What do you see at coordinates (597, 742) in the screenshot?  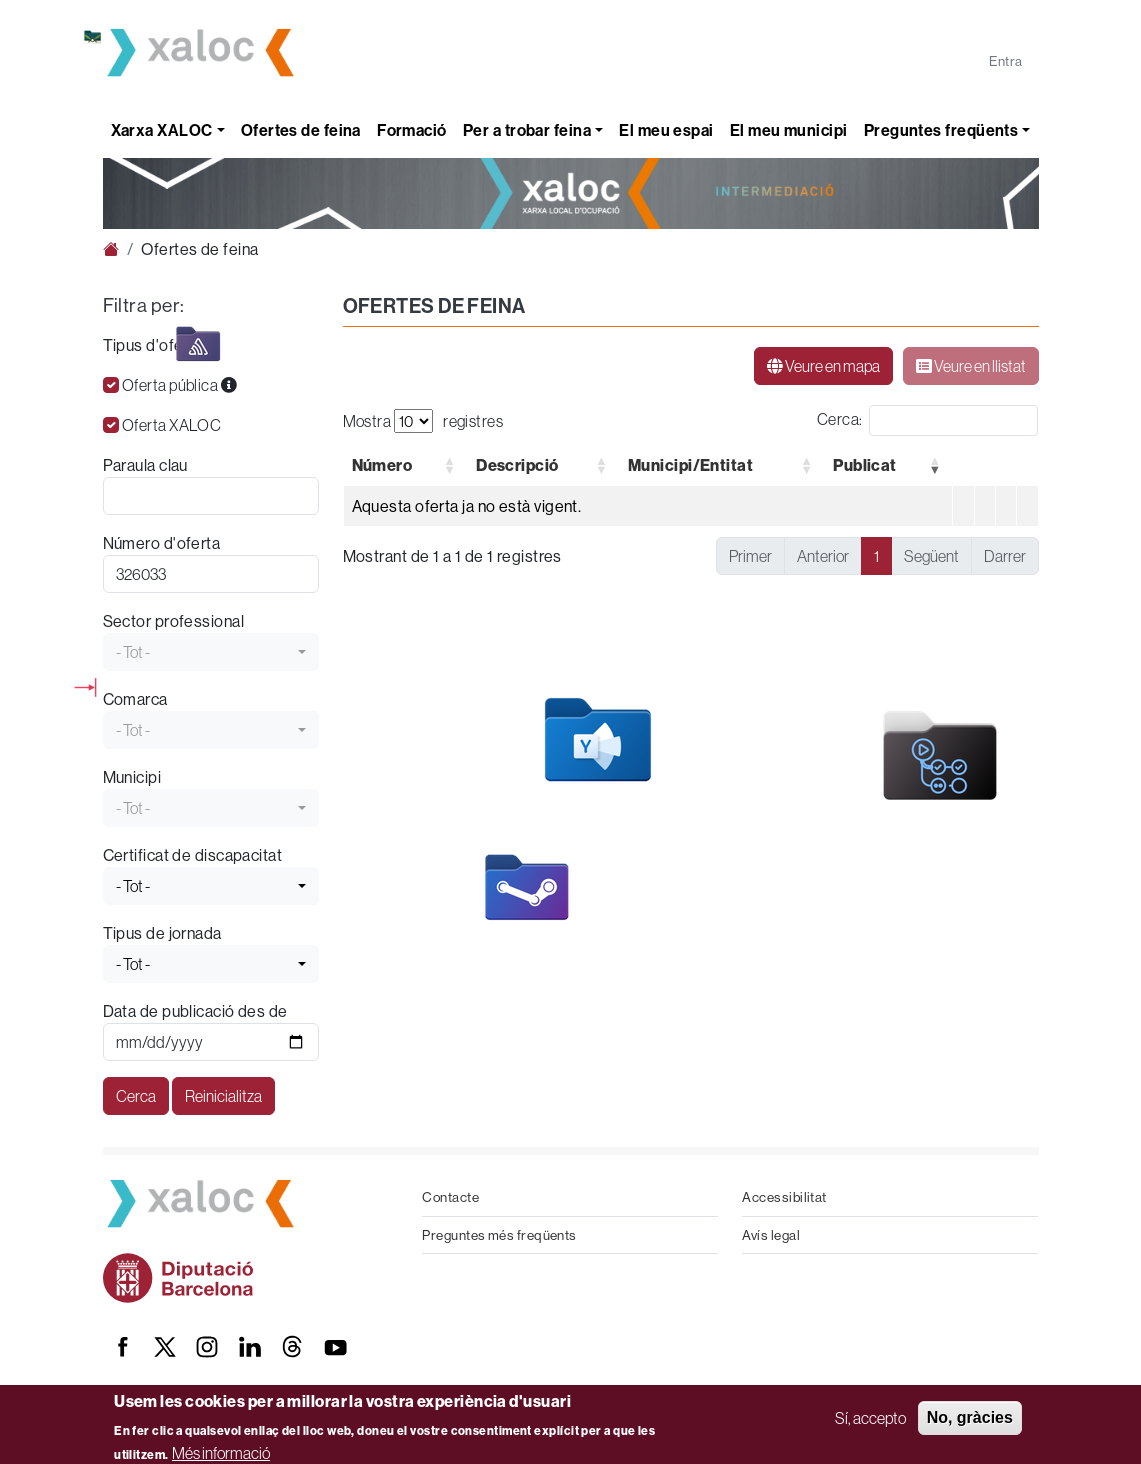 I see `open microsoft yammer files folder` at bounding box center [597, 742].